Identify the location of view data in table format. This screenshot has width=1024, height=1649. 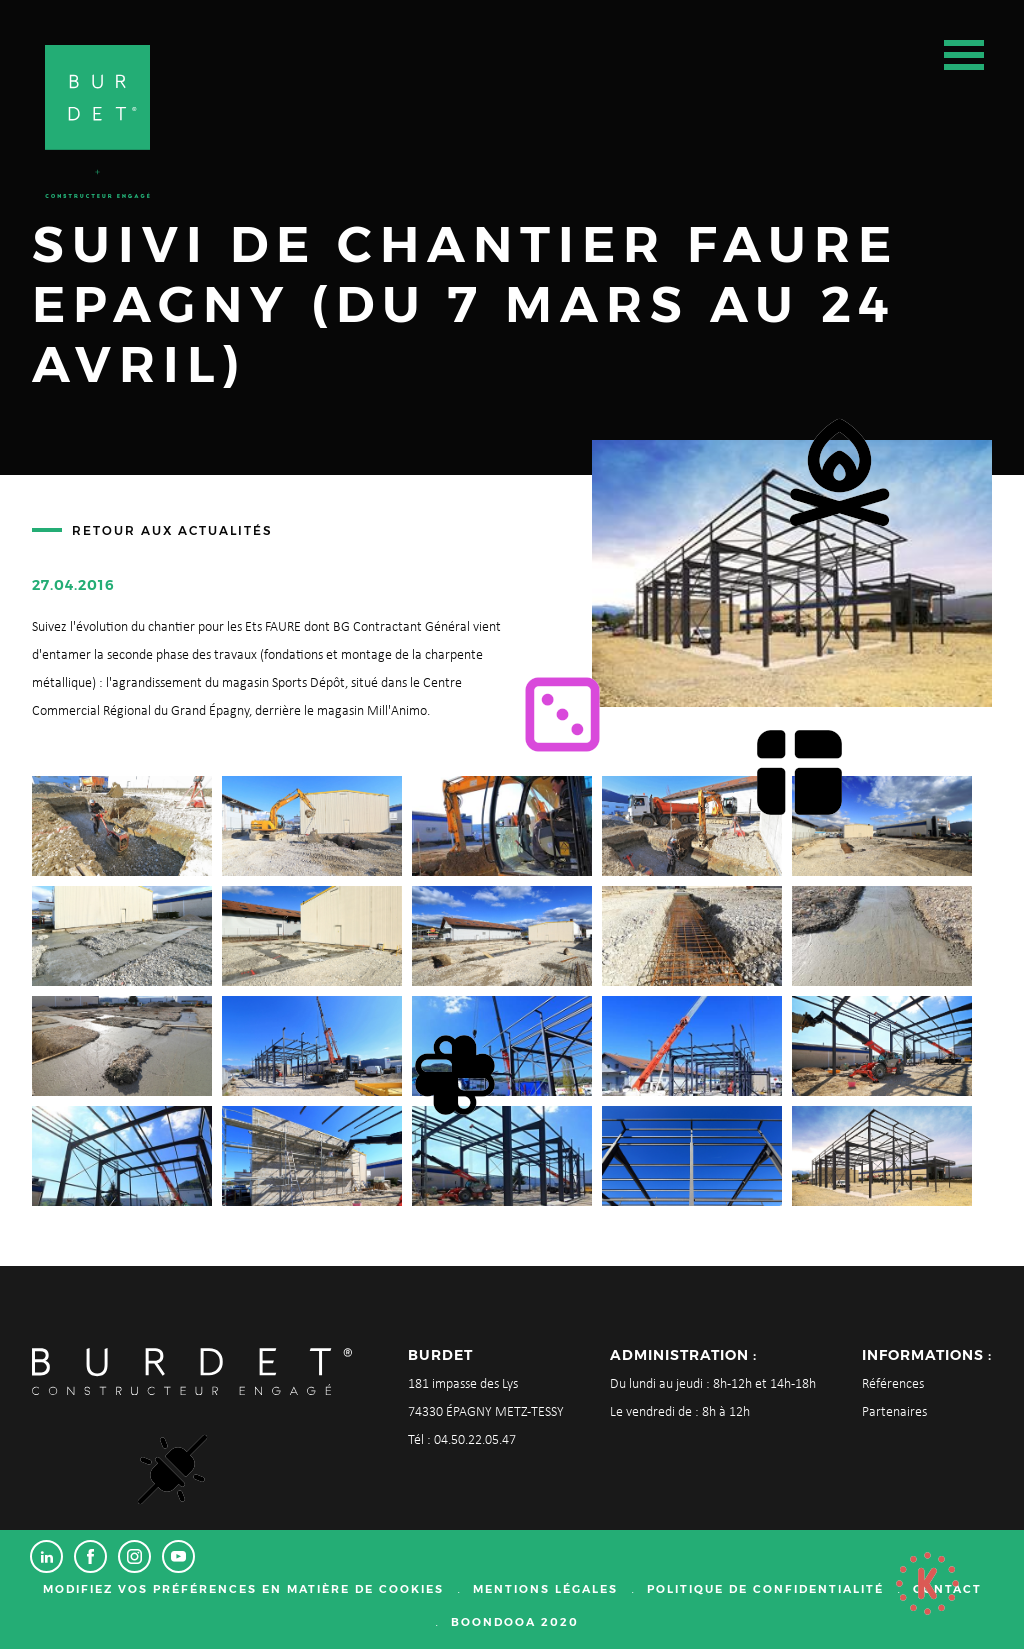
(799, 772).